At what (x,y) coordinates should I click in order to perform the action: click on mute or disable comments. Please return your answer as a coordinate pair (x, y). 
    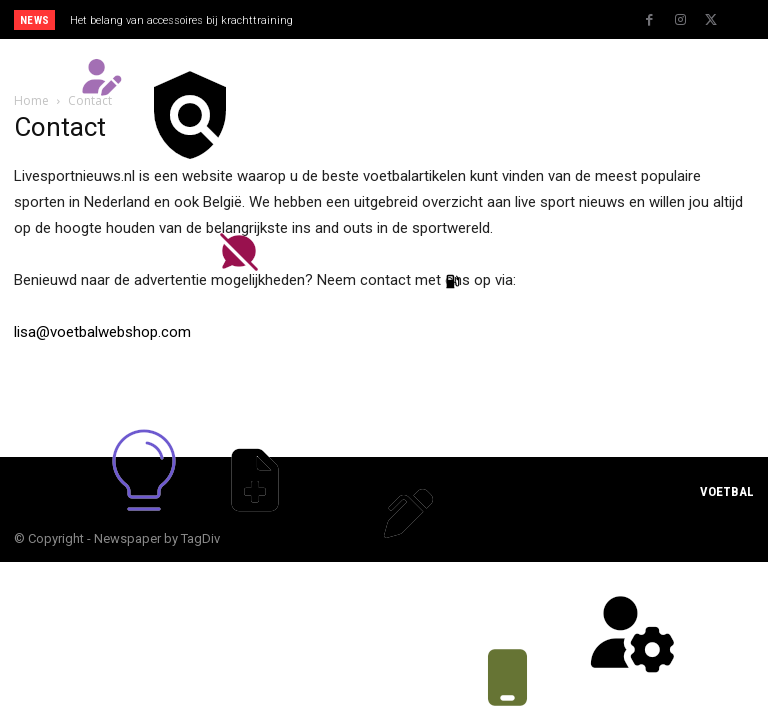
    Looking at the image, I should click on (239, 252).